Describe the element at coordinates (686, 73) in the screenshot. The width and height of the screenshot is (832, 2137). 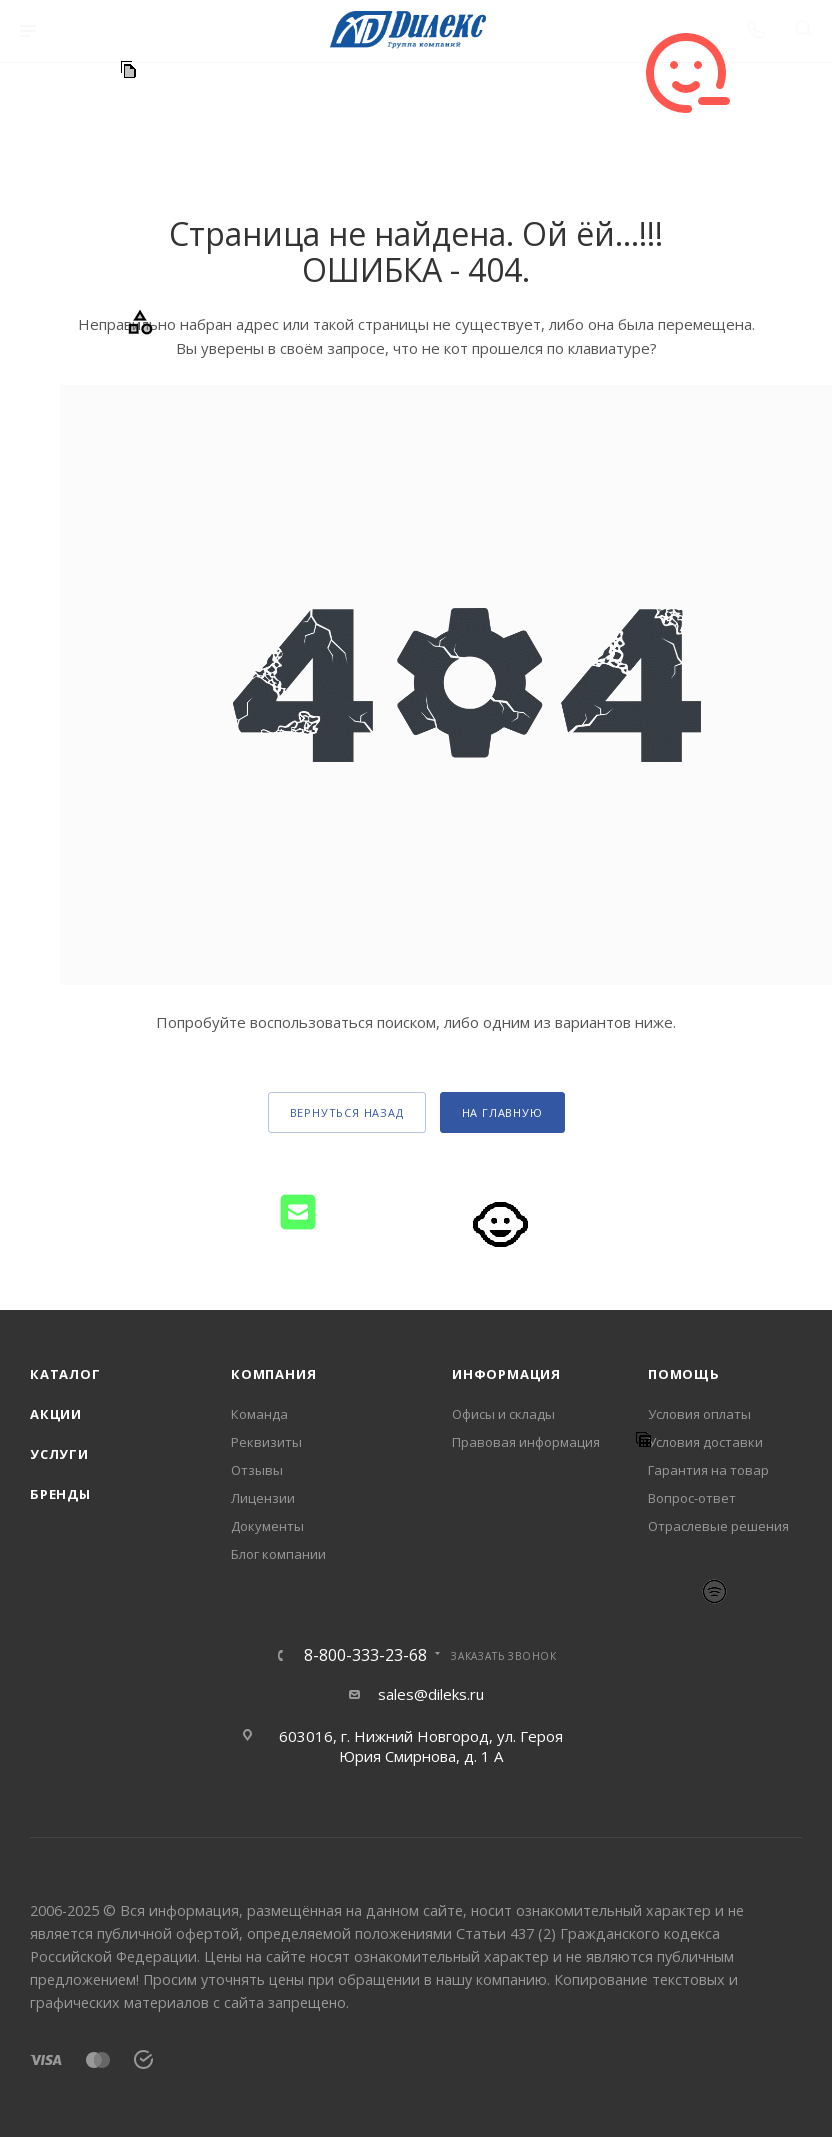
I see `remove a reaction or emoji` at that location.